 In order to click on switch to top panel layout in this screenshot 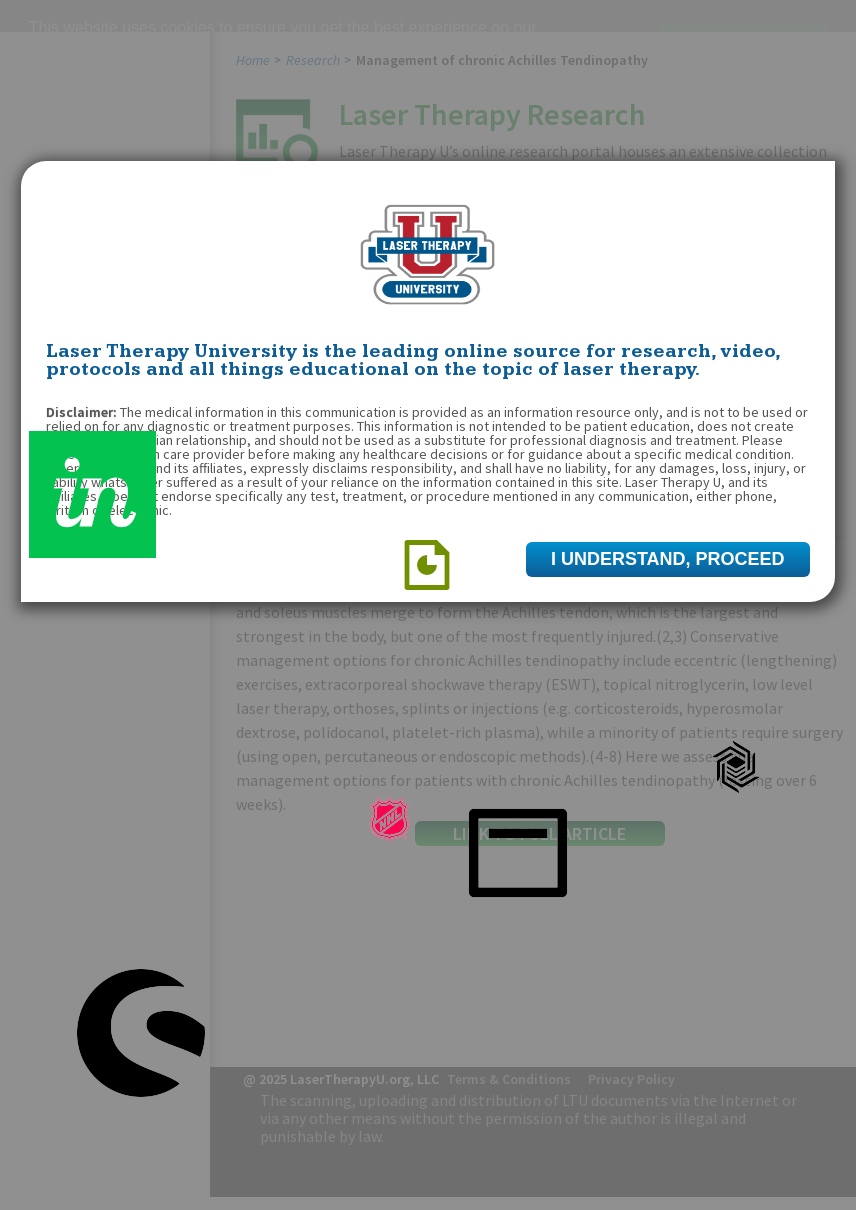, I will do `click(518, 853)`.